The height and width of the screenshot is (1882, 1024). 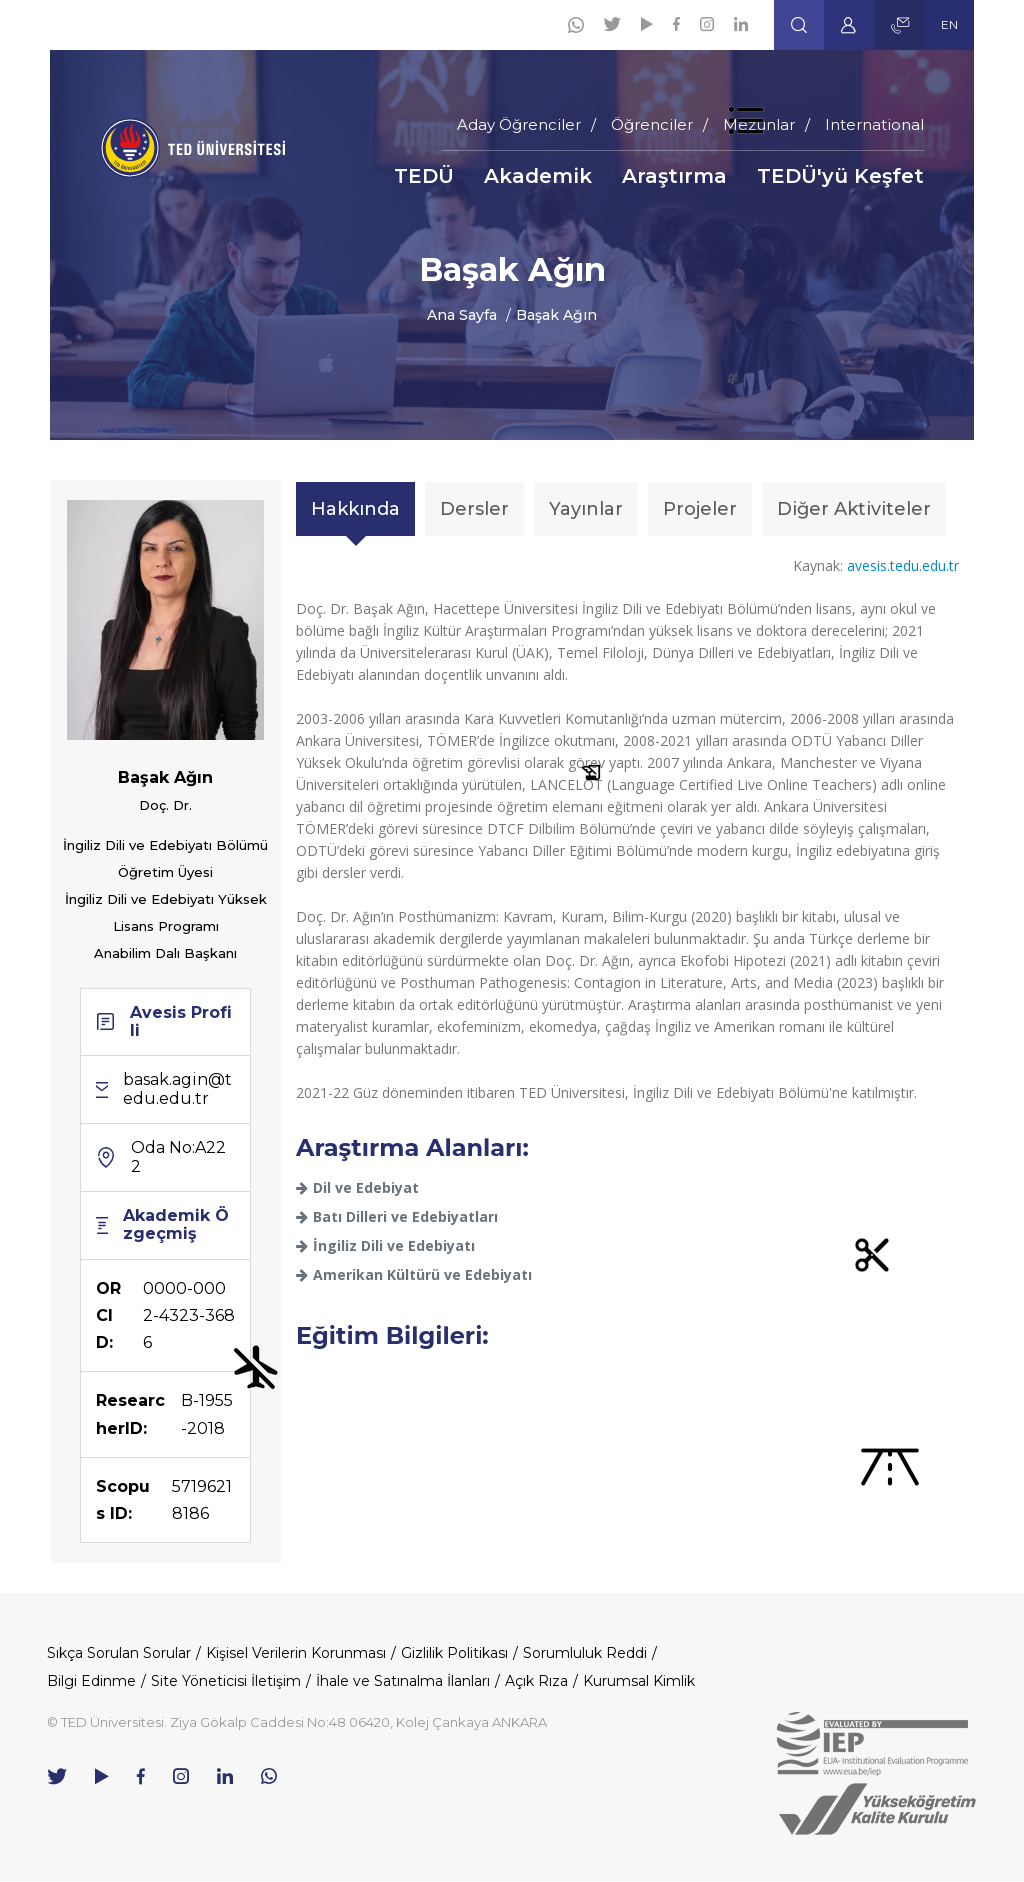 What do you see at coordinates (591, 772) in the screenshot?
I see `access document history or revision log` at bounding box center [591, 772].